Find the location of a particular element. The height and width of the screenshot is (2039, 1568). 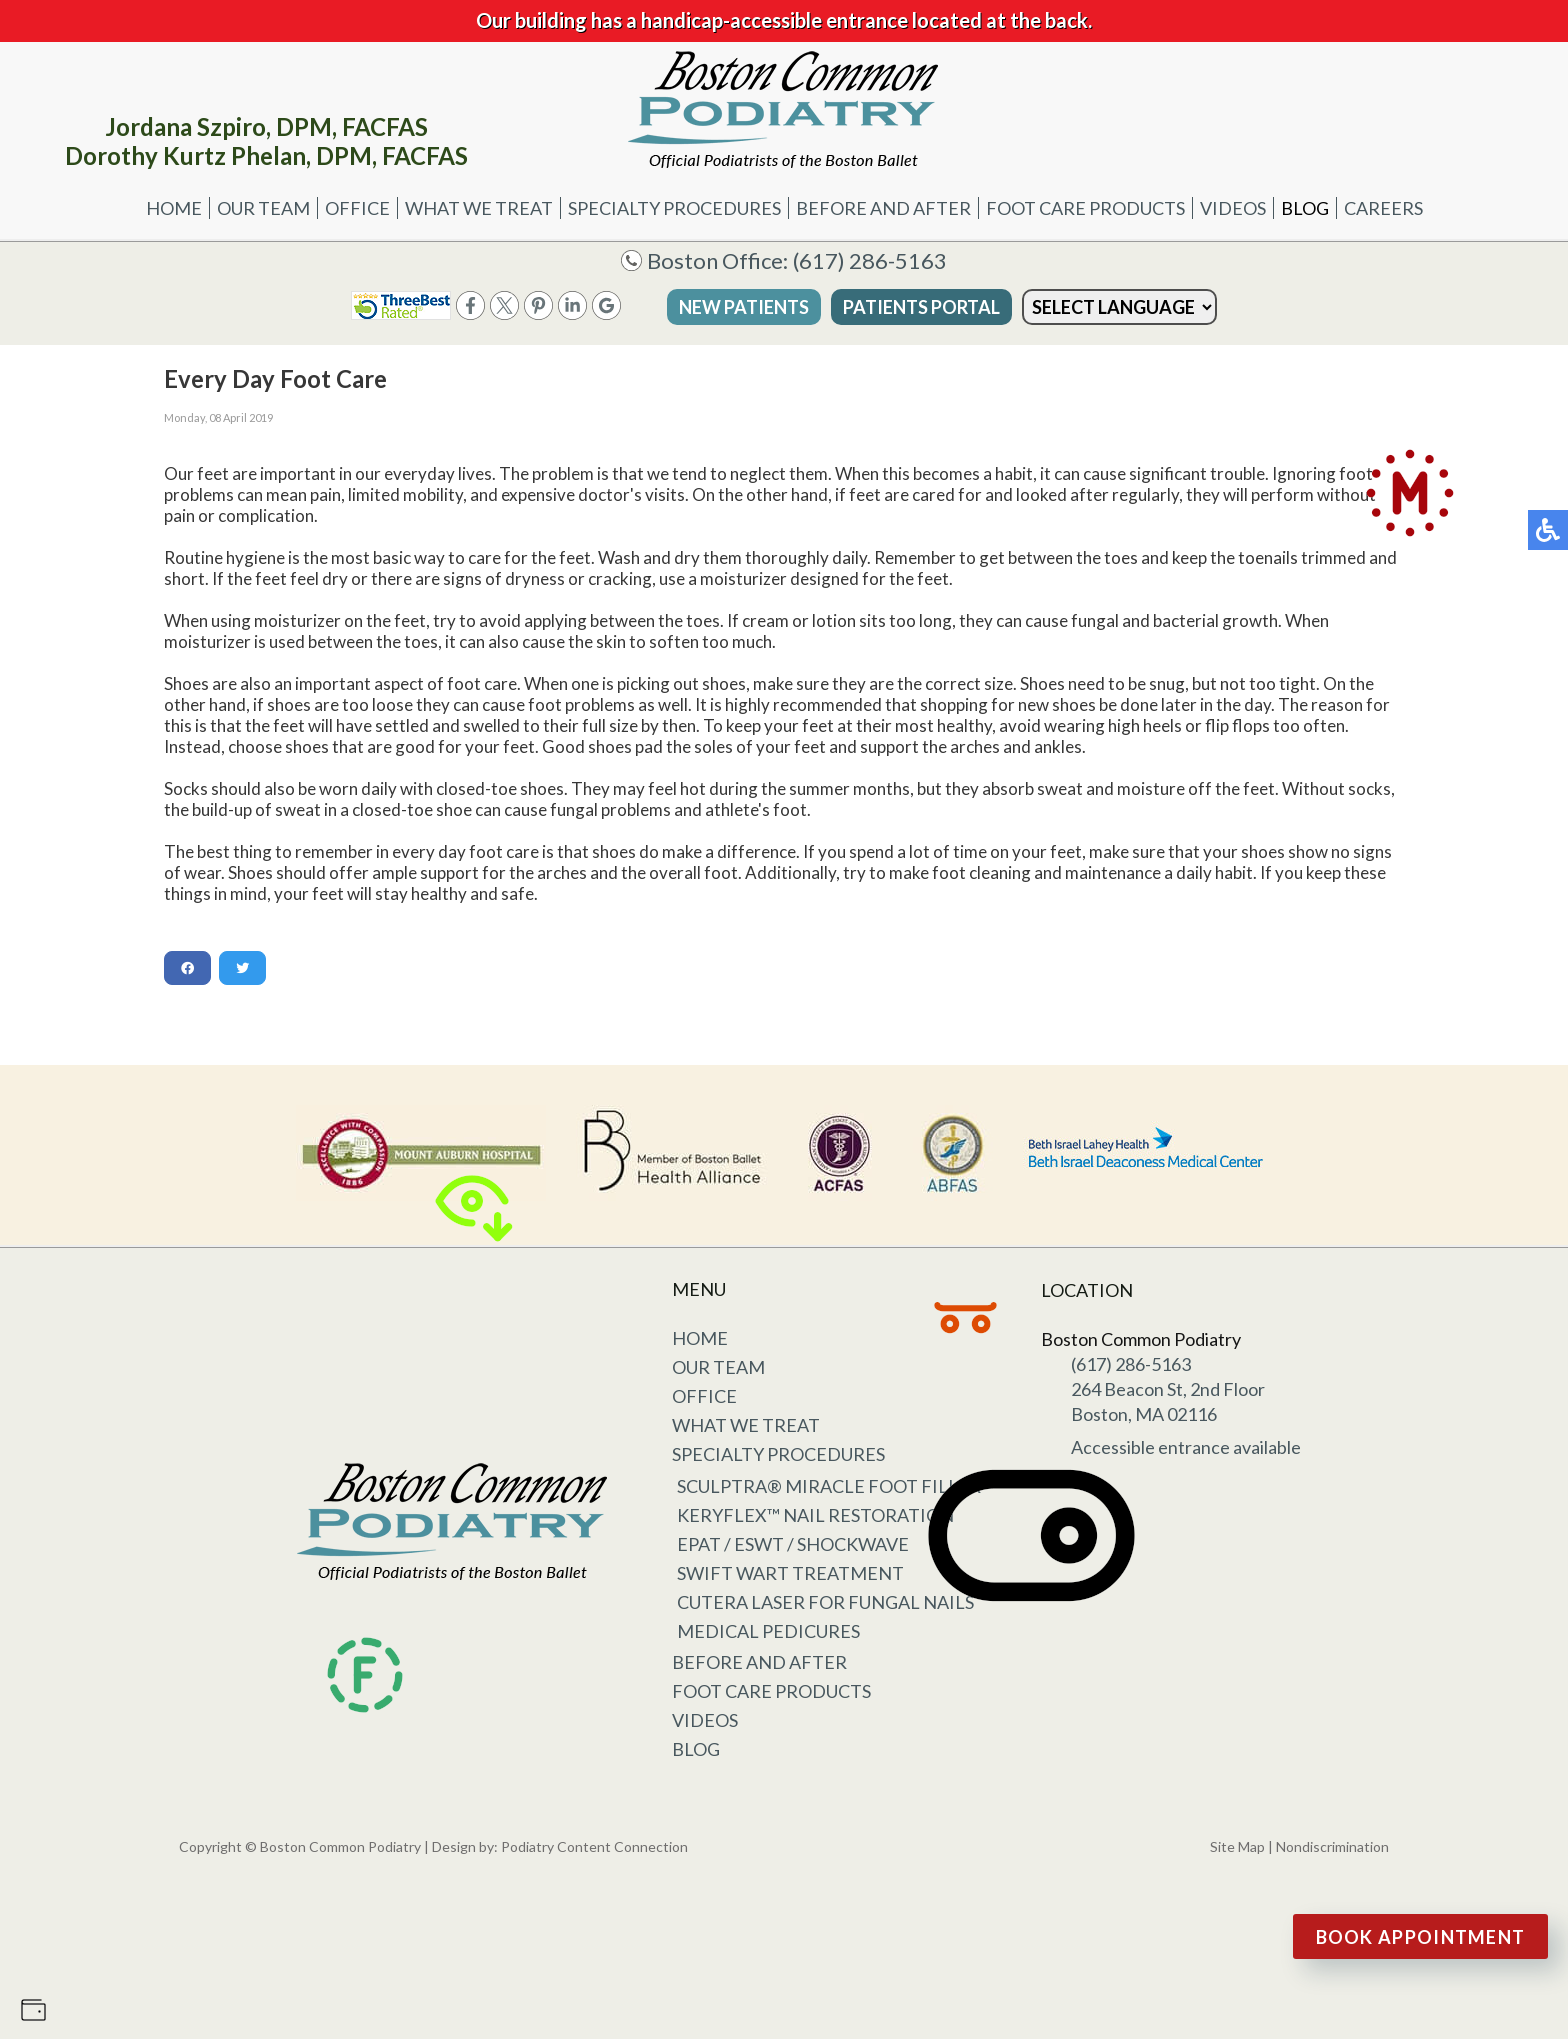

indicates a pending or loading state for a menu item is located at coordinates (1410, 493).